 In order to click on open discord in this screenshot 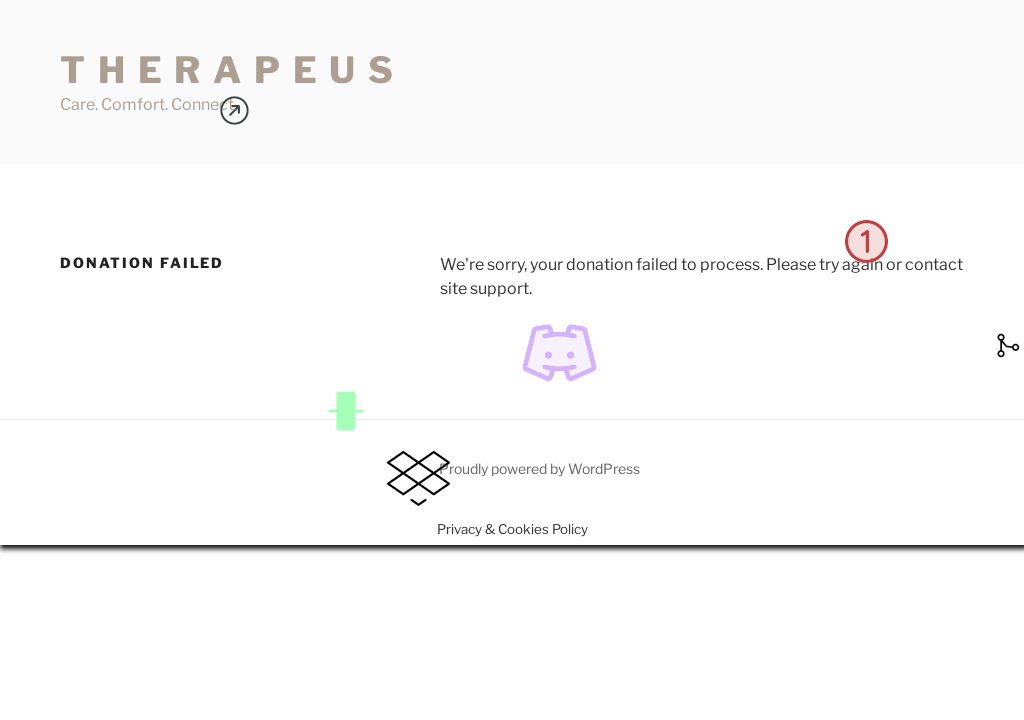, I will do `click(559, 351)`.